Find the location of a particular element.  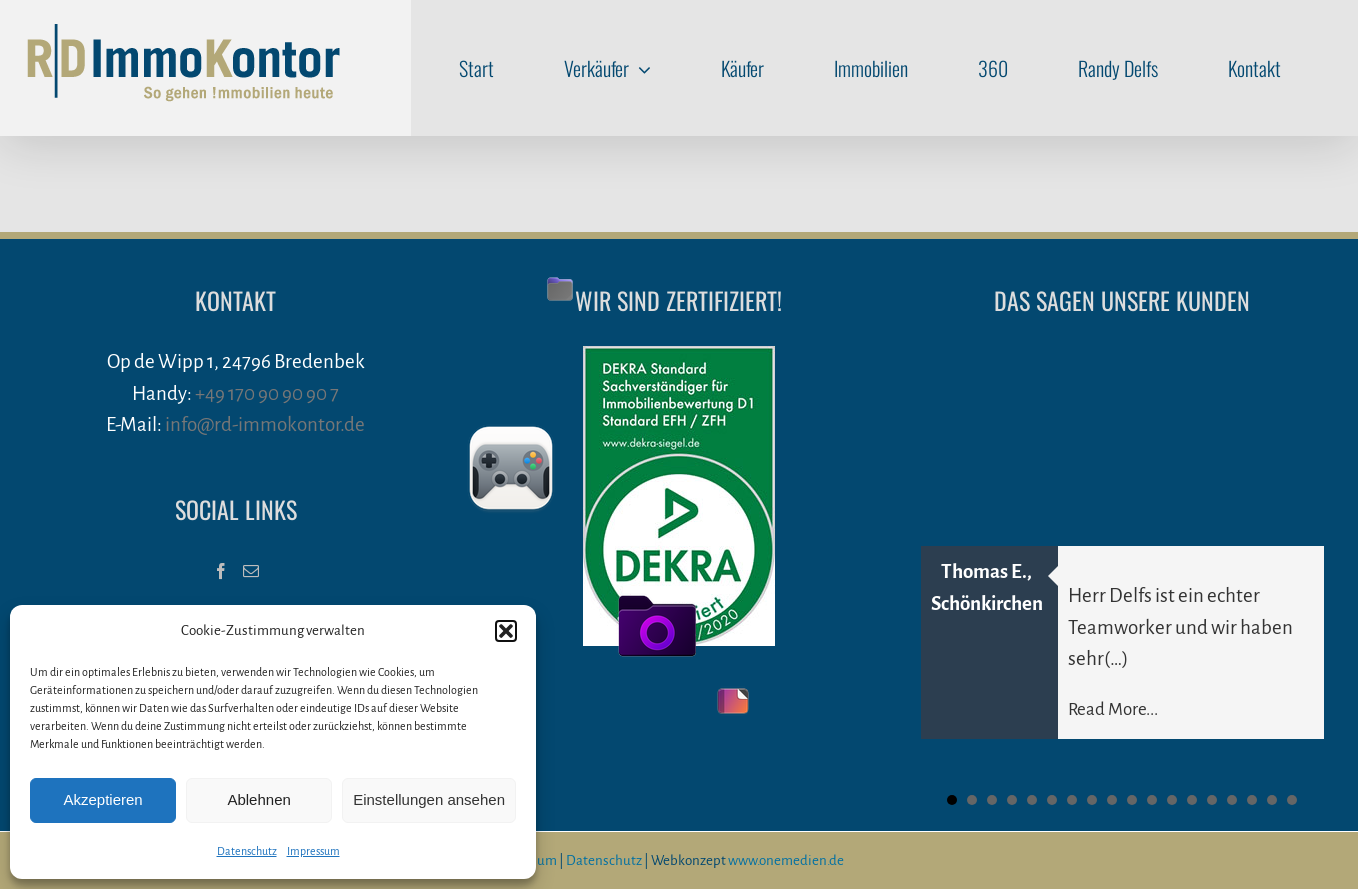

change desktop wallpaper is located at coordinates (733, 701).